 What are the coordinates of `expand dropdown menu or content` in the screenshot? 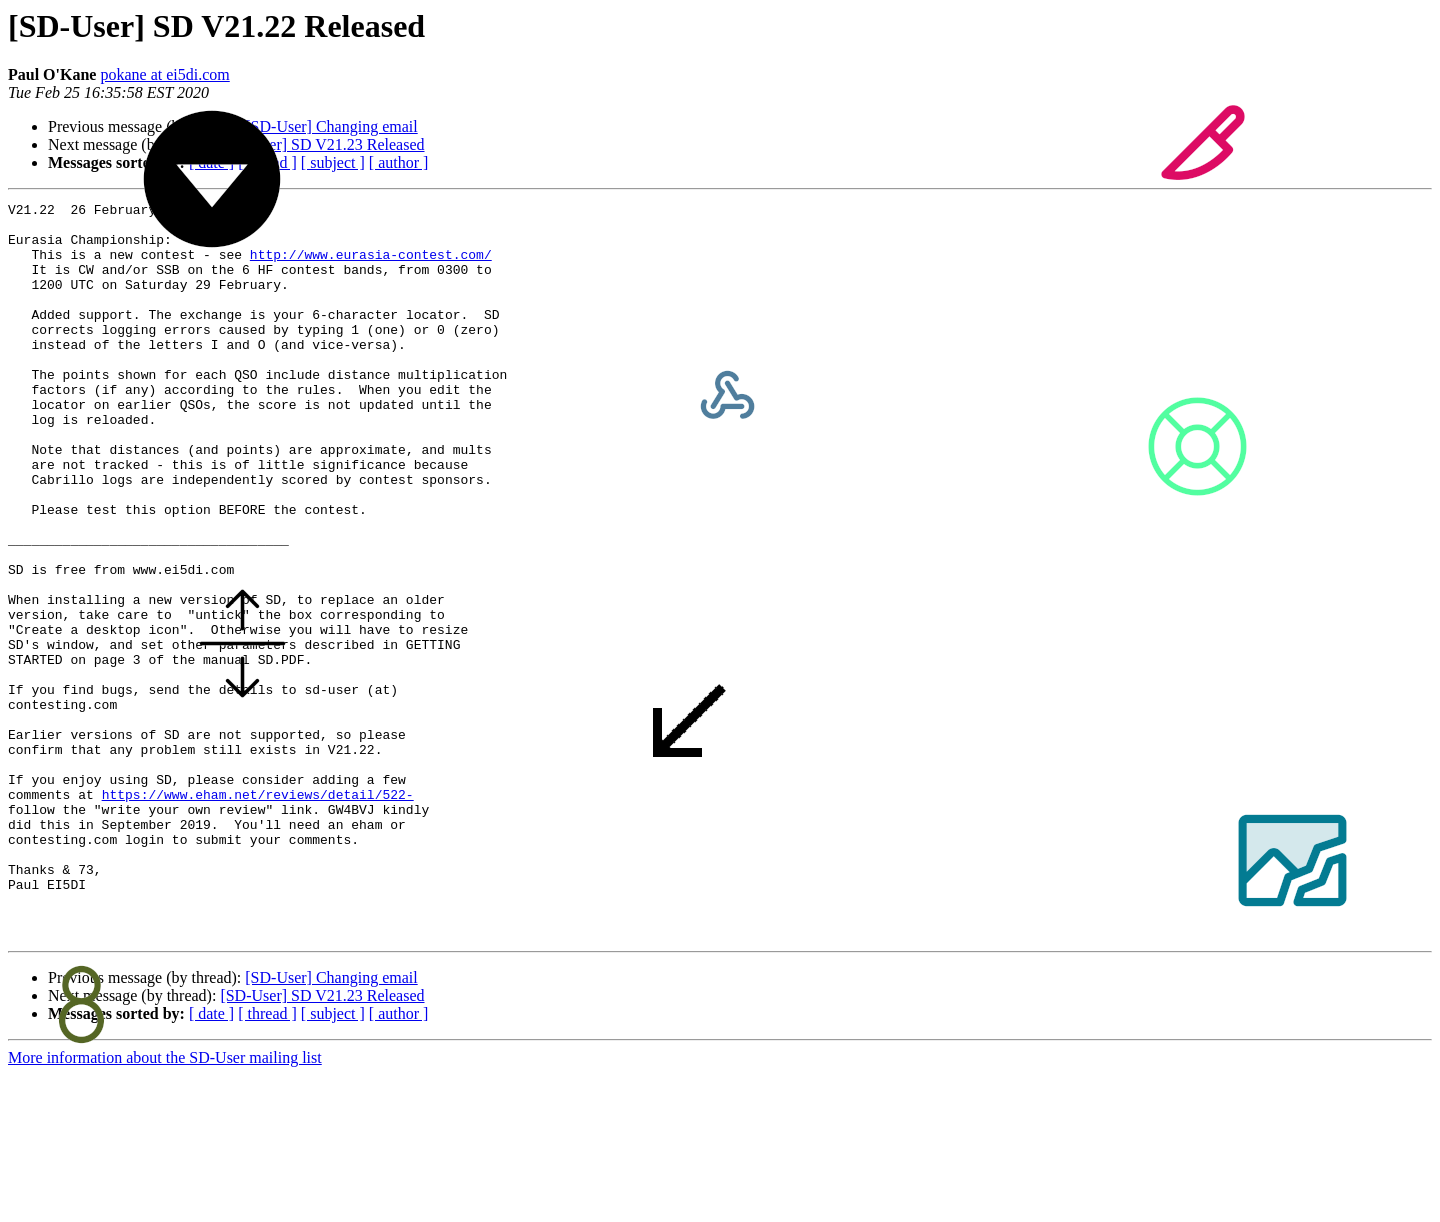 It's located at (212, 179).